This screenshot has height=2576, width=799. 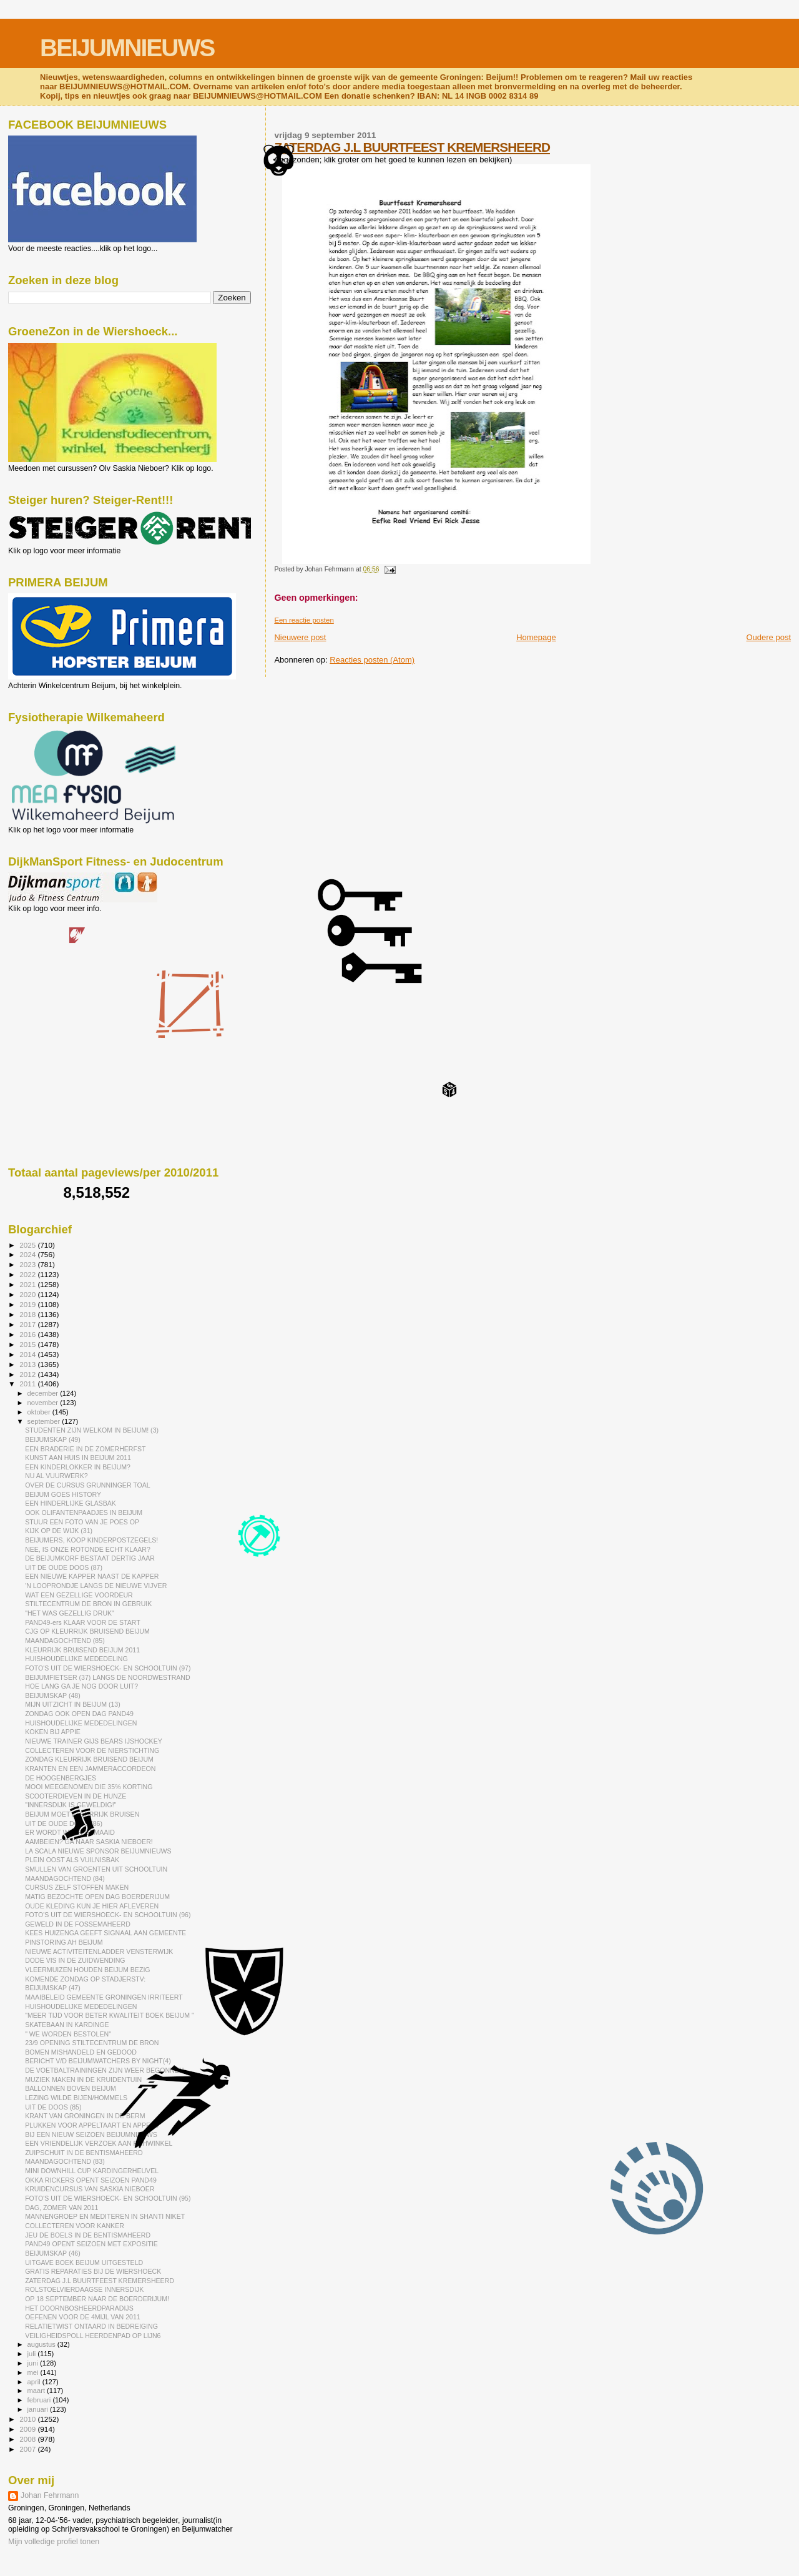 What do you see at coordinates (278, 160) in the screenshot?
I see `panda character or avatar selection` at bounding box center [278, 160].